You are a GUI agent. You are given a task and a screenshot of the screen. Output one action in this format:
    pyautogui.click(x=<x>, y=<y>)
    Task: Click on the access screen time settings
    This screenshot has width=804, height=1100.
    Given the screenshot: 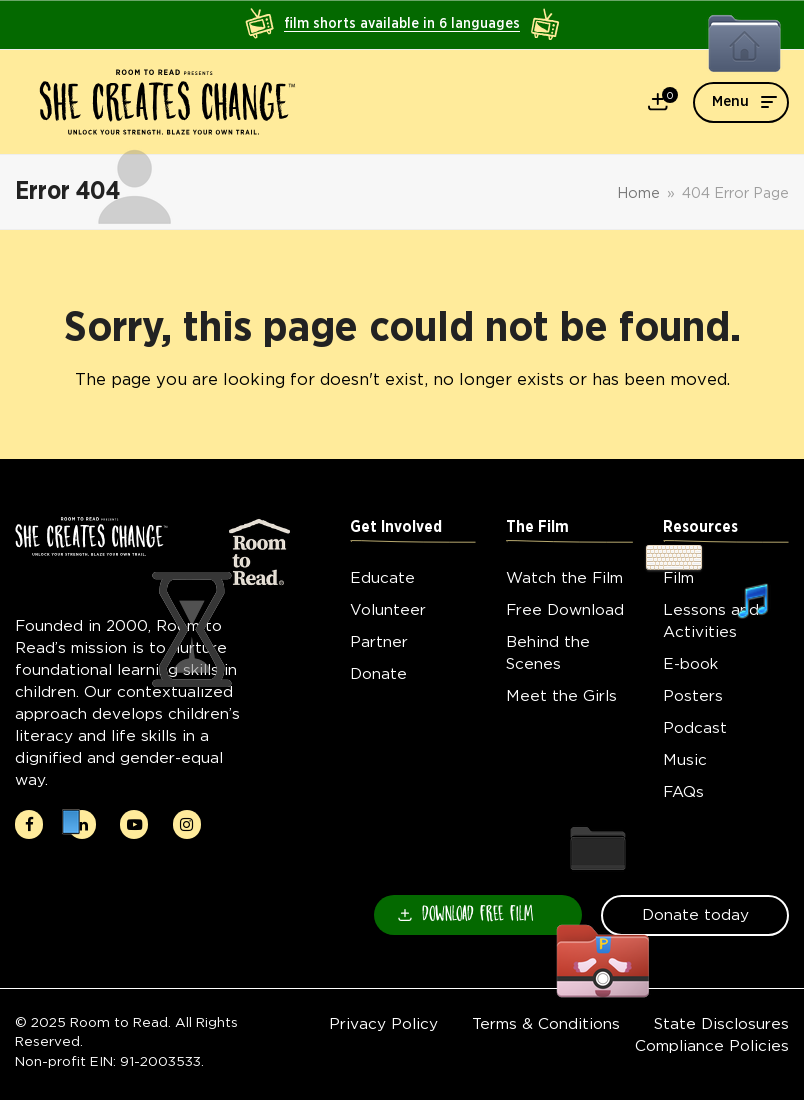 What is the action you would take?
    pyautogui.click(x=195, y=629)
    